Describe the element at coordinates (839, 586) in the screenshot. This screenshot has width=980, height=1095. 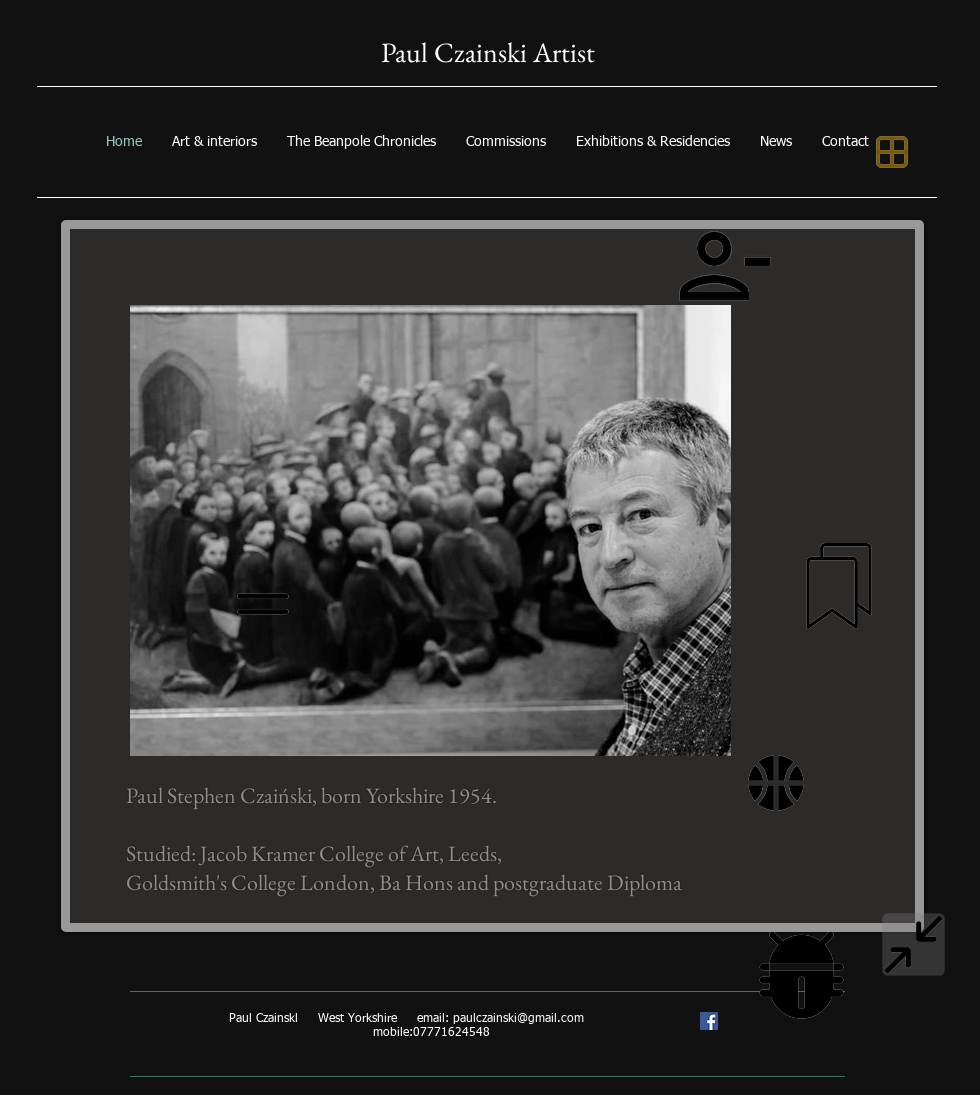
I see `view your saved bookmarks` at that location.